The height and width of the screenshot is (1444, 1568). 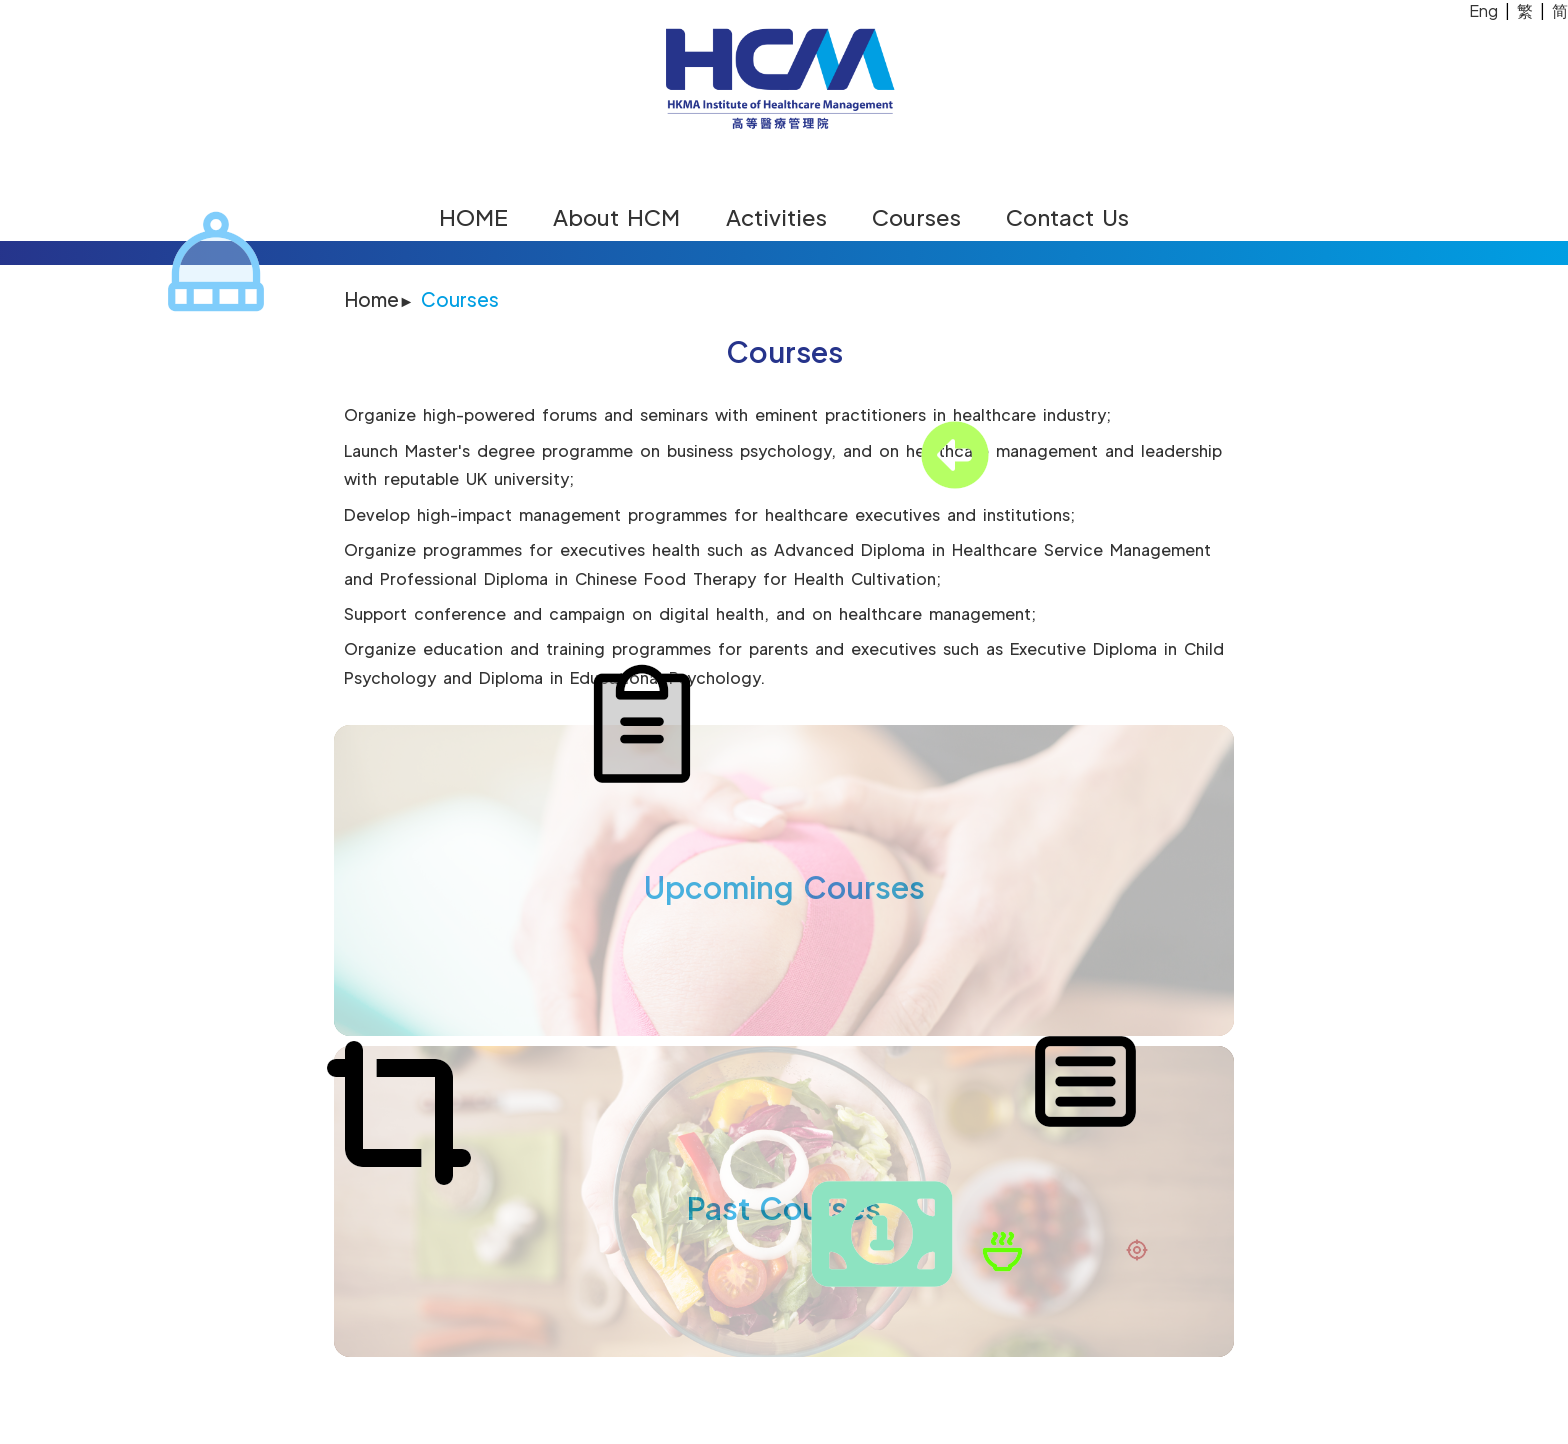 I want to click on go back to the previous screen, so click(x=955, y=455).